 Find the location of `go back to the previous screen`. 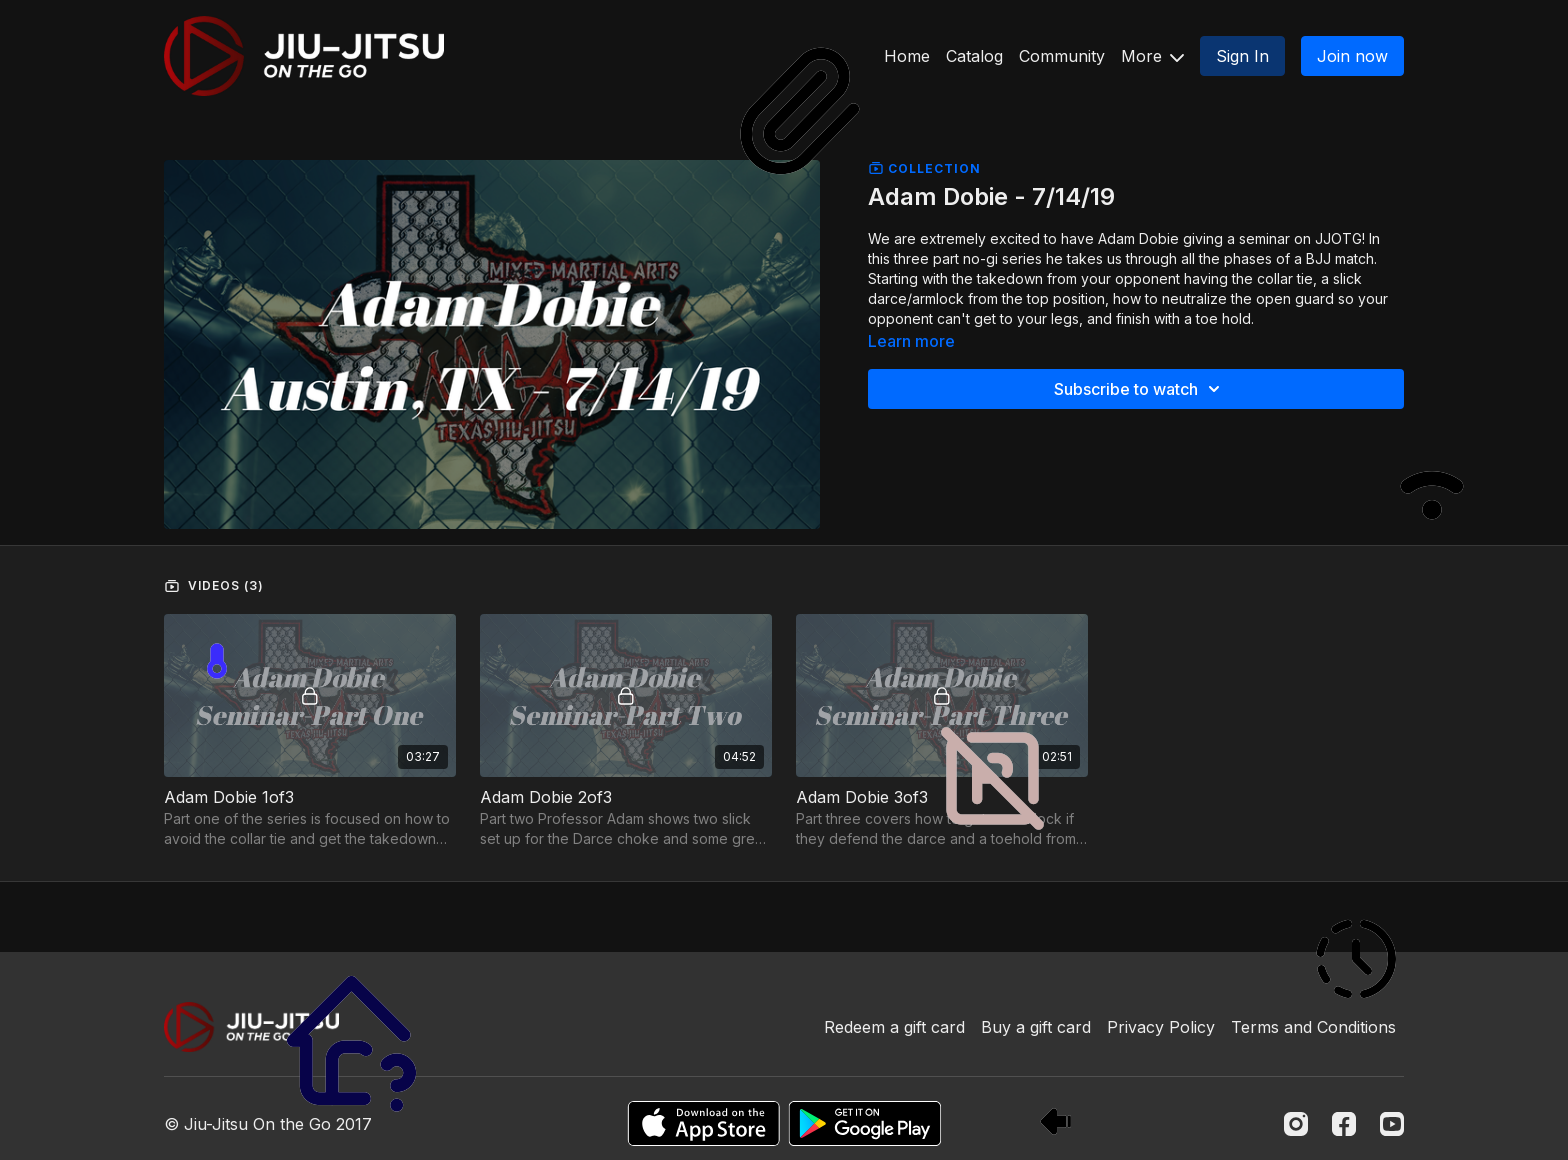

go back to the previous screen is located at coordinates (1055, 1121).